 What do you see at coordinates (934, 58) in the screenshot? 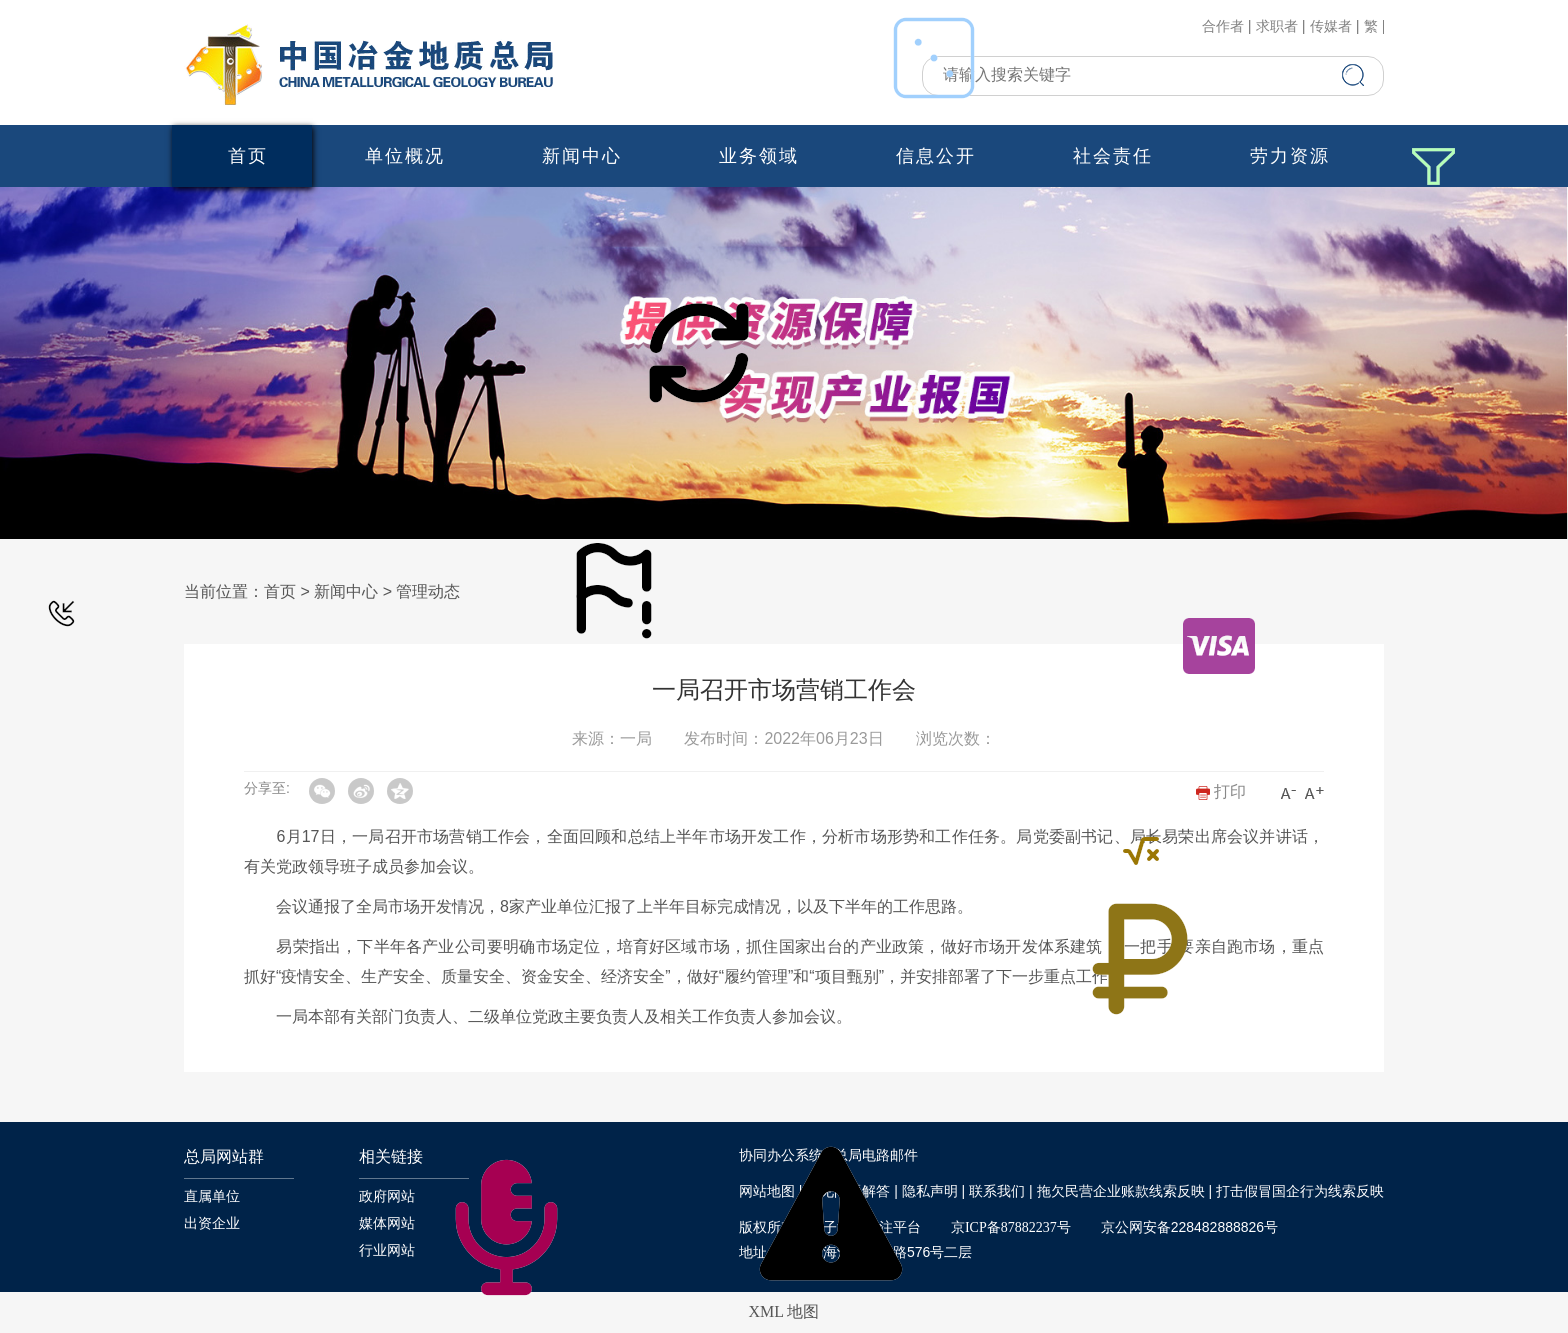
I see `roll or randomize a selection` at bounding box center [934, 58].